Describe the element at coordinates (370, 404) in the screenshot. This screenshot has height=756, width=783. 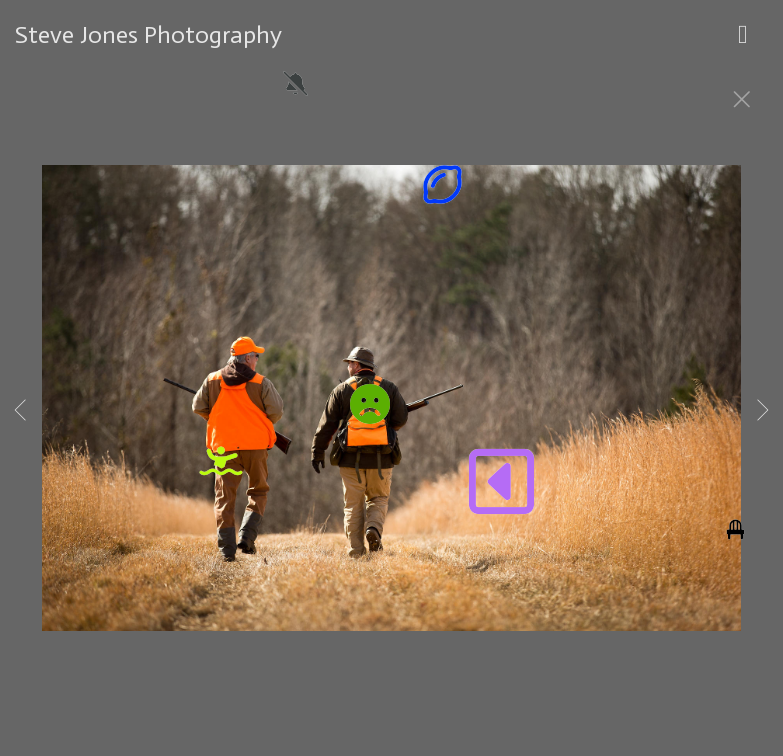
I see `submit negative feedback or rating` at that location.